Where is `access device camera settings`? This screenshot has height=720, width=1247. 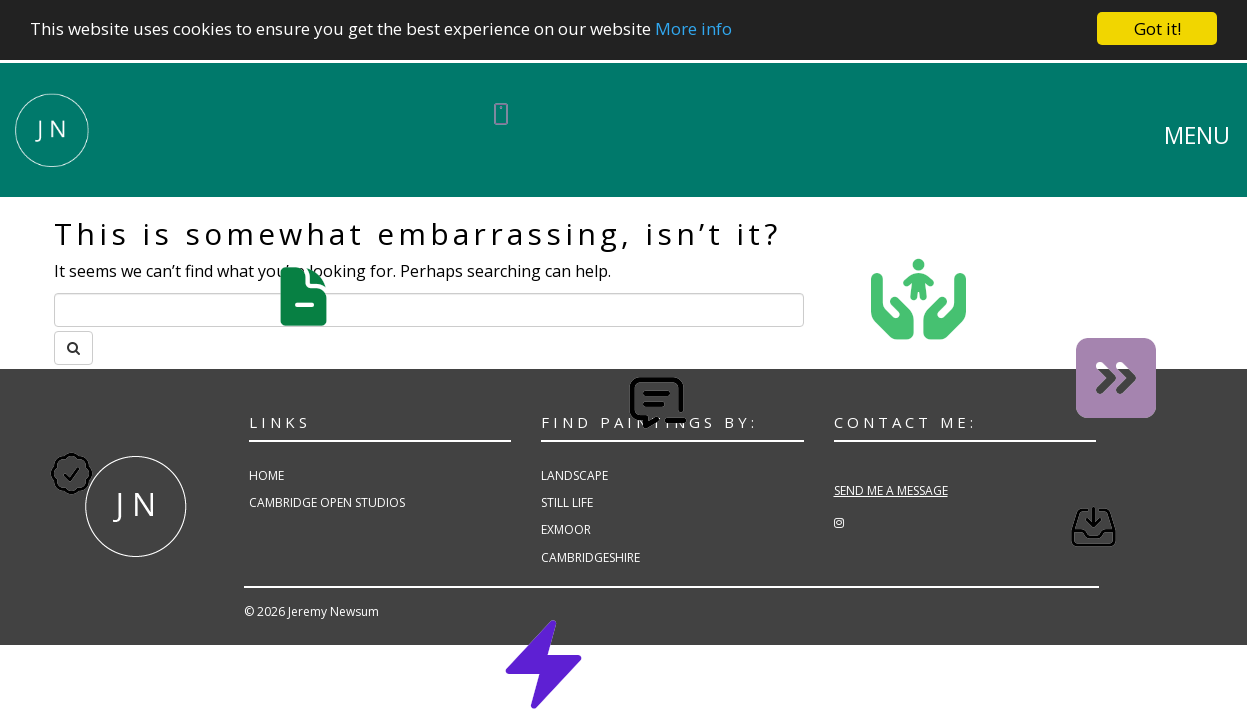
access device camera settings is located at coordinates (501, 114).